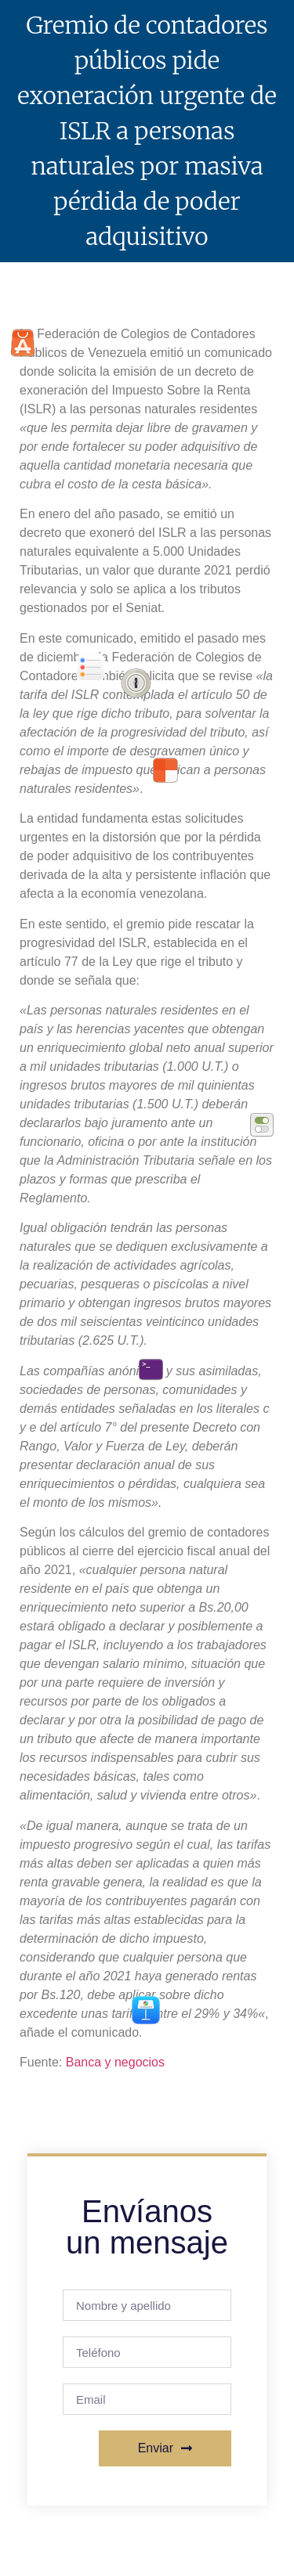 This screenshot has height=2576, width=294. What do you see at coordinates (146, 2010) in the screenshot?
I see `open Apple Keynote presentation app` at bounding box center [146, 2010].